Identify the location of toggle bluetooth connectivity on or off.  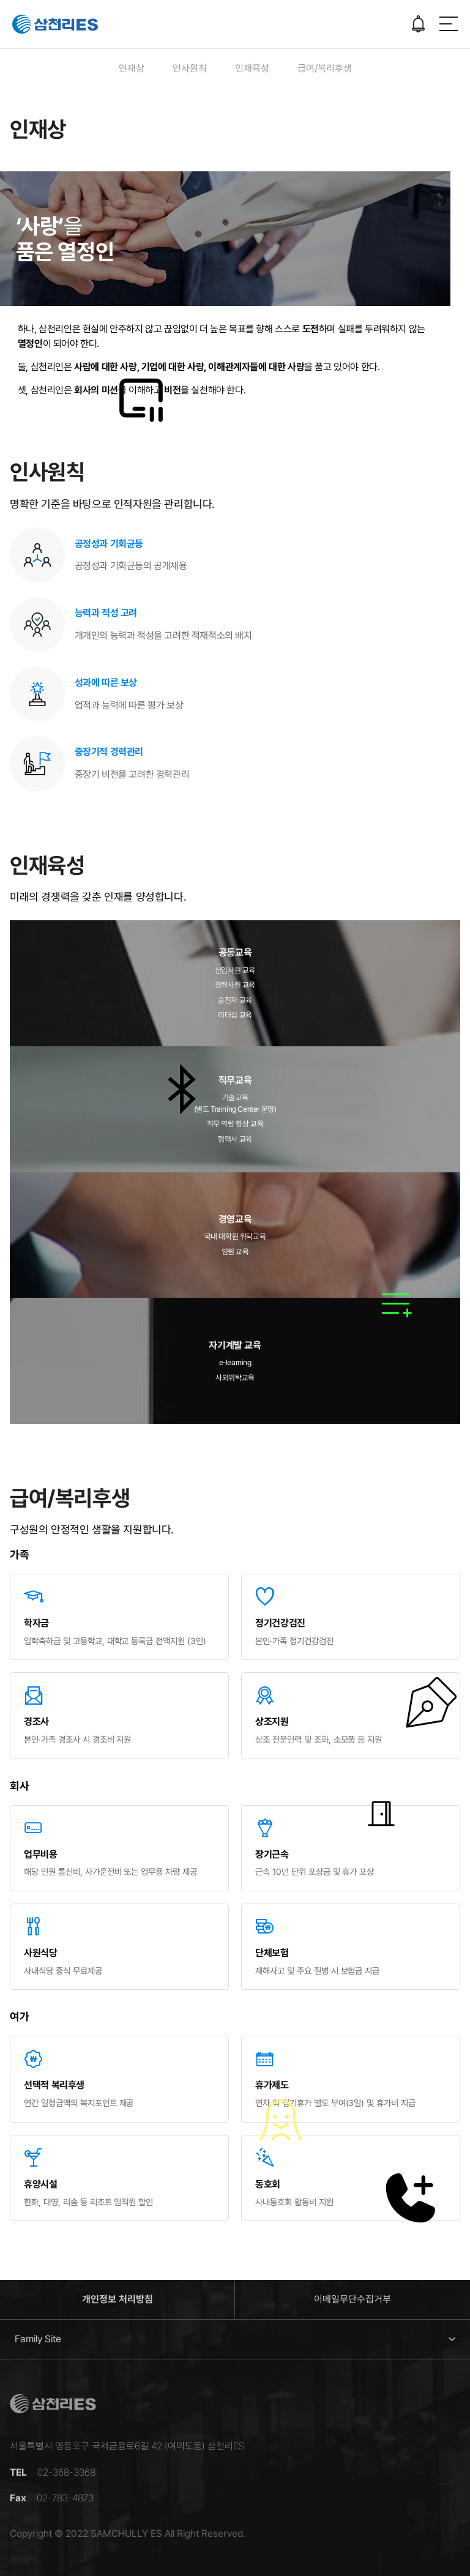
(182, 1089).